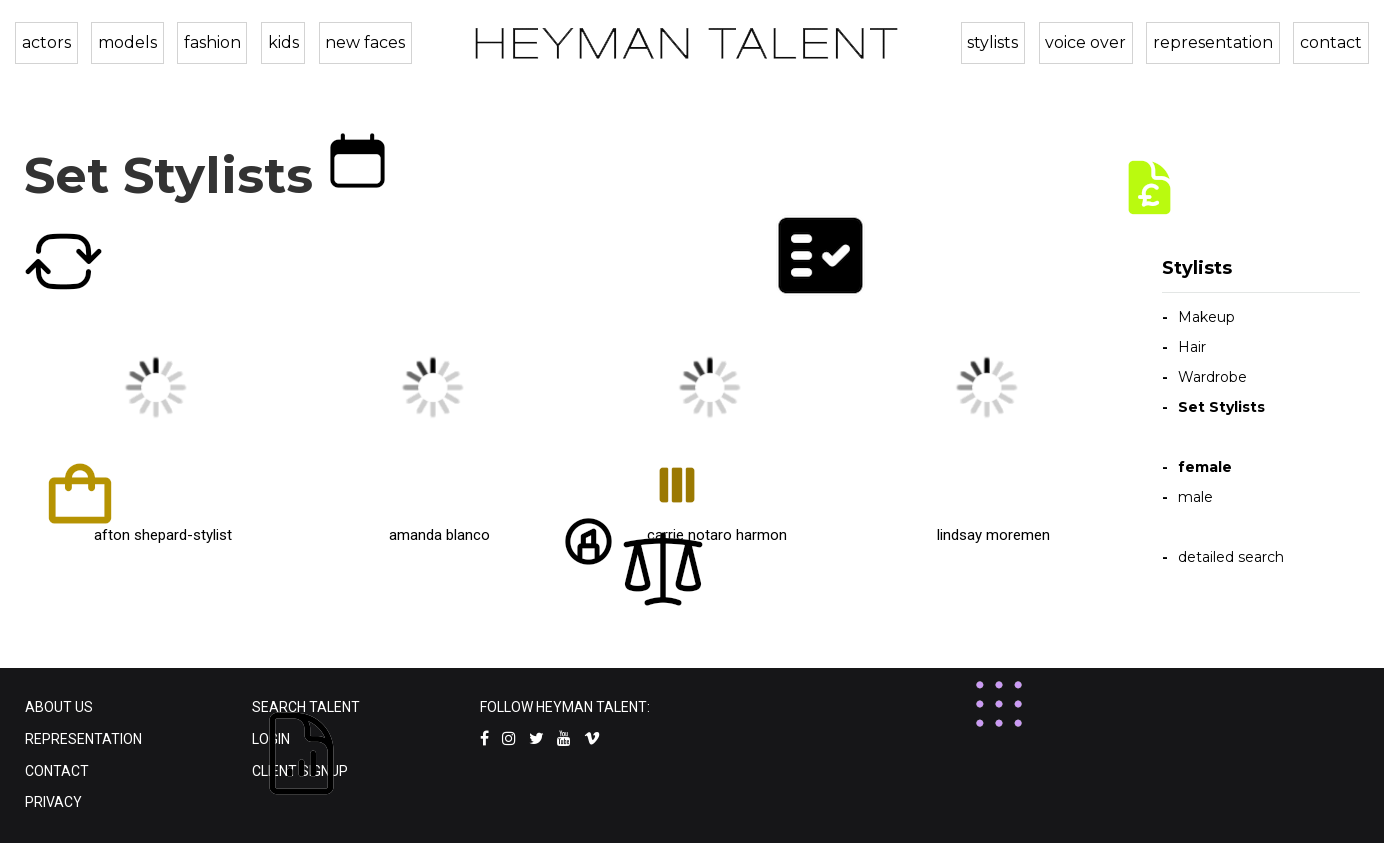 This screenshot has height=843, width=1384. What do you see at coordinates (820, 255) in the screenshot?
I see `verify checklist items` at bounding box center [820, 255].